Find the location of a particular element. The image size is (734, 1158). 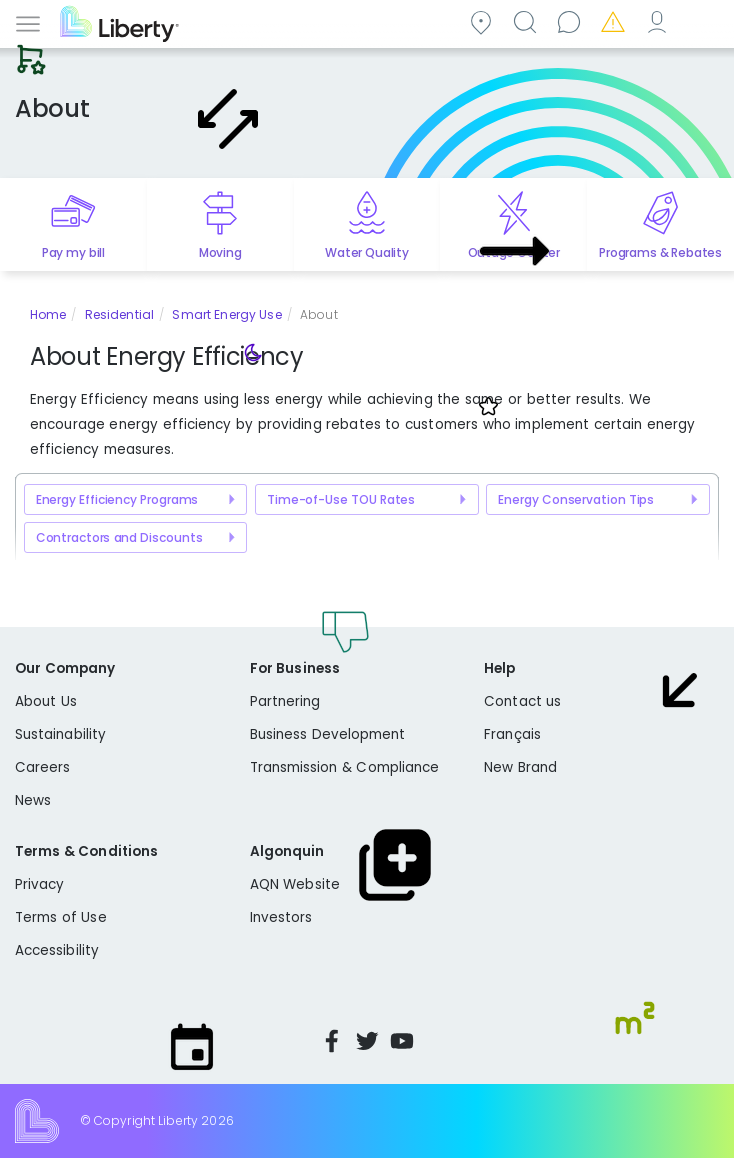

toggle dark mode is located at coordinates (253, 352).